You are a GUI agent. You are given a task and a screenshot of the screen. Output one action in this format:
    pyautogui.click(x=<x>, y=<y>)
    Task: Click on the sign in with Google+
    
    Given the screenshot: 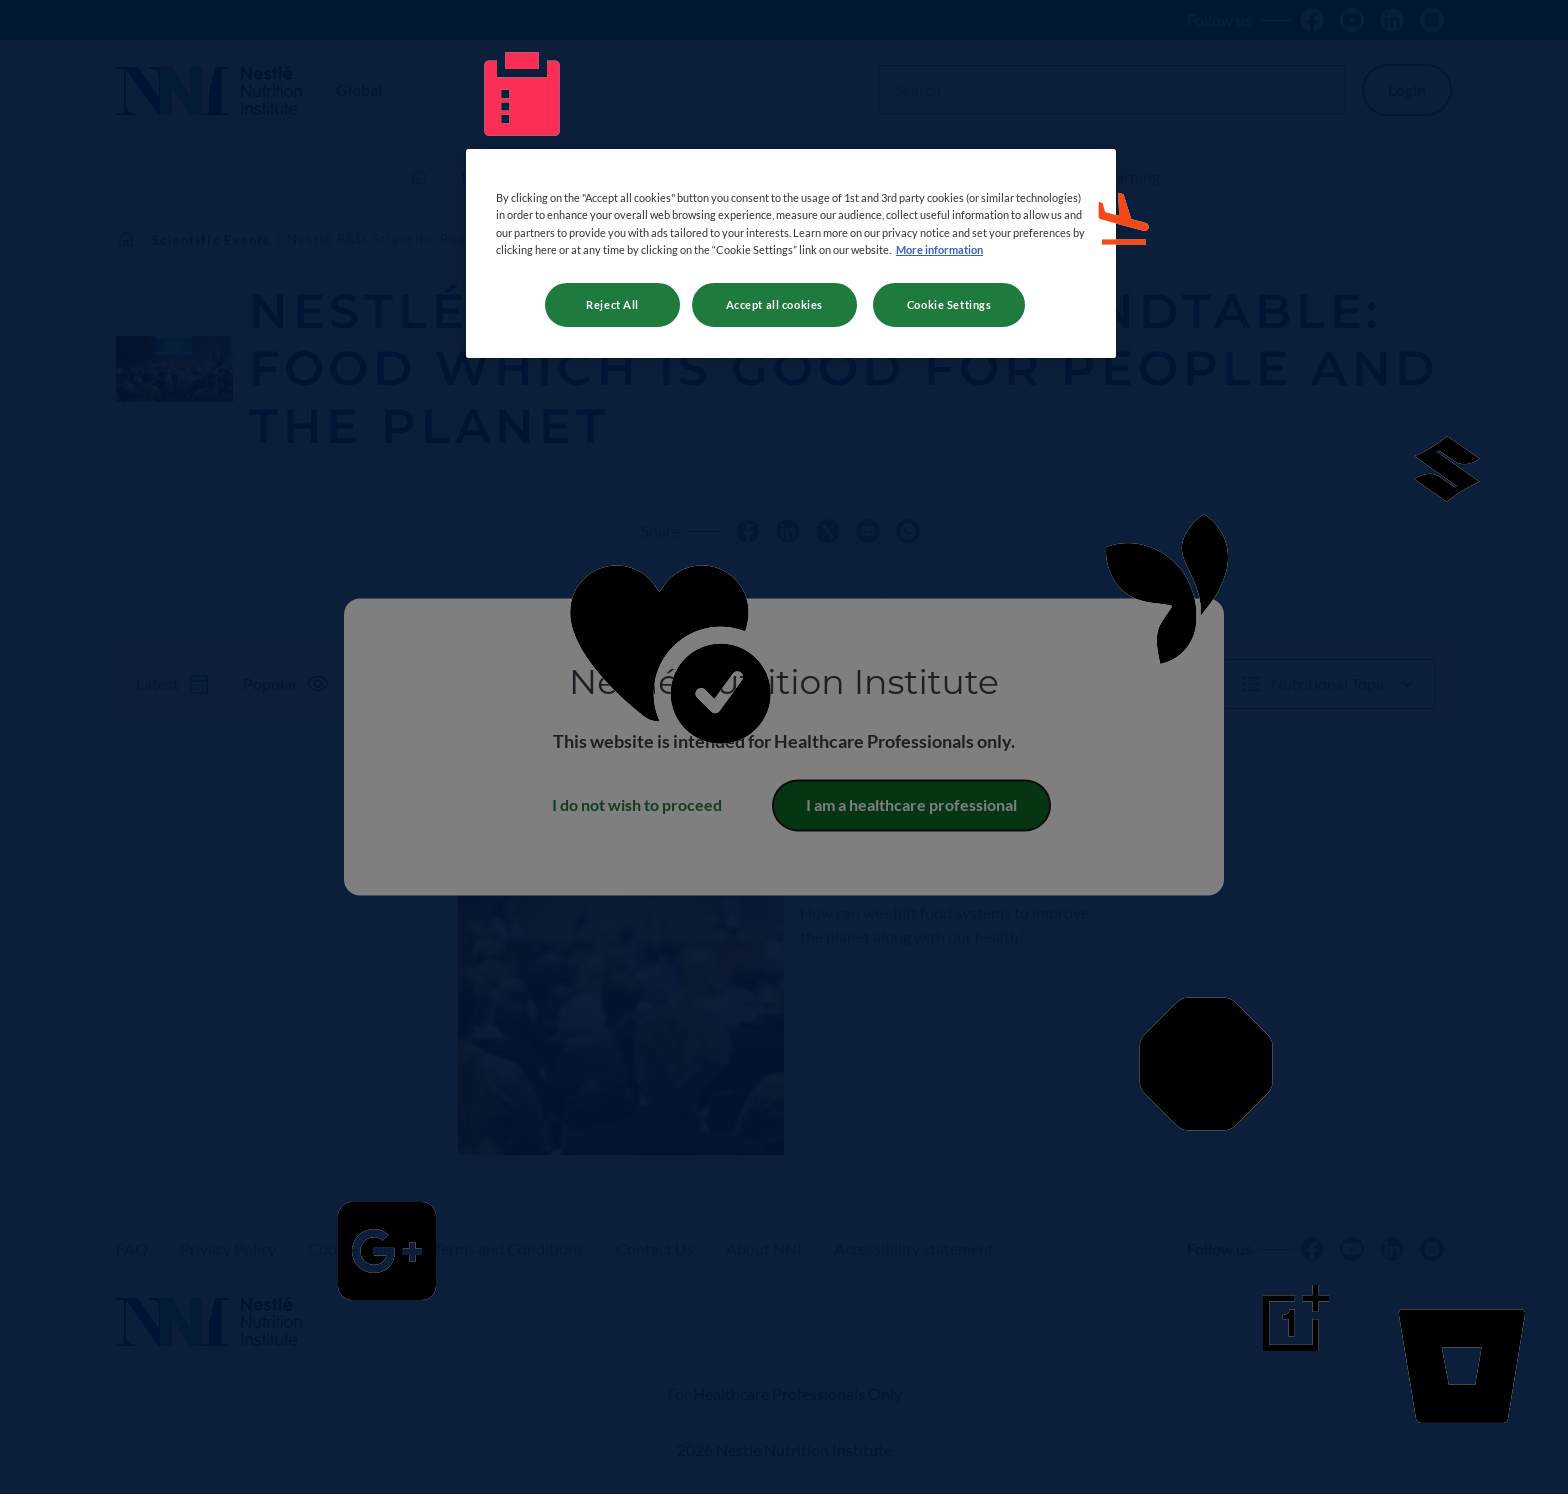 What is the action you would take?
    pyautogui.click(x=387, y=1251)
    